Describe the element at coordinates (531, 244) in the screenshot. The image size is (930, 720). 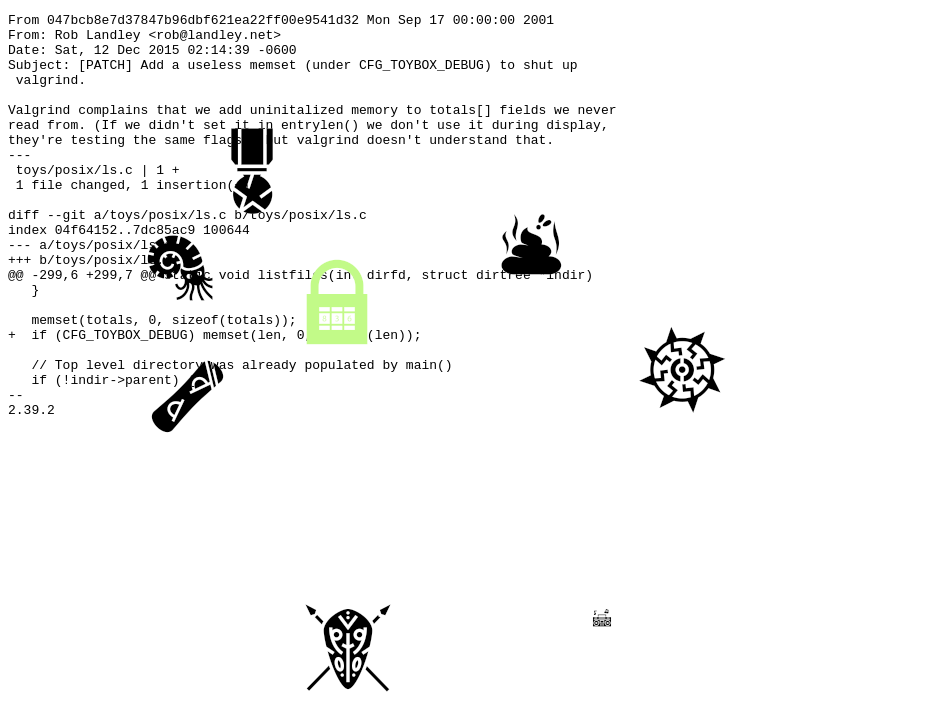
I see `indicates a bad or low-quality item in a game` at that location.